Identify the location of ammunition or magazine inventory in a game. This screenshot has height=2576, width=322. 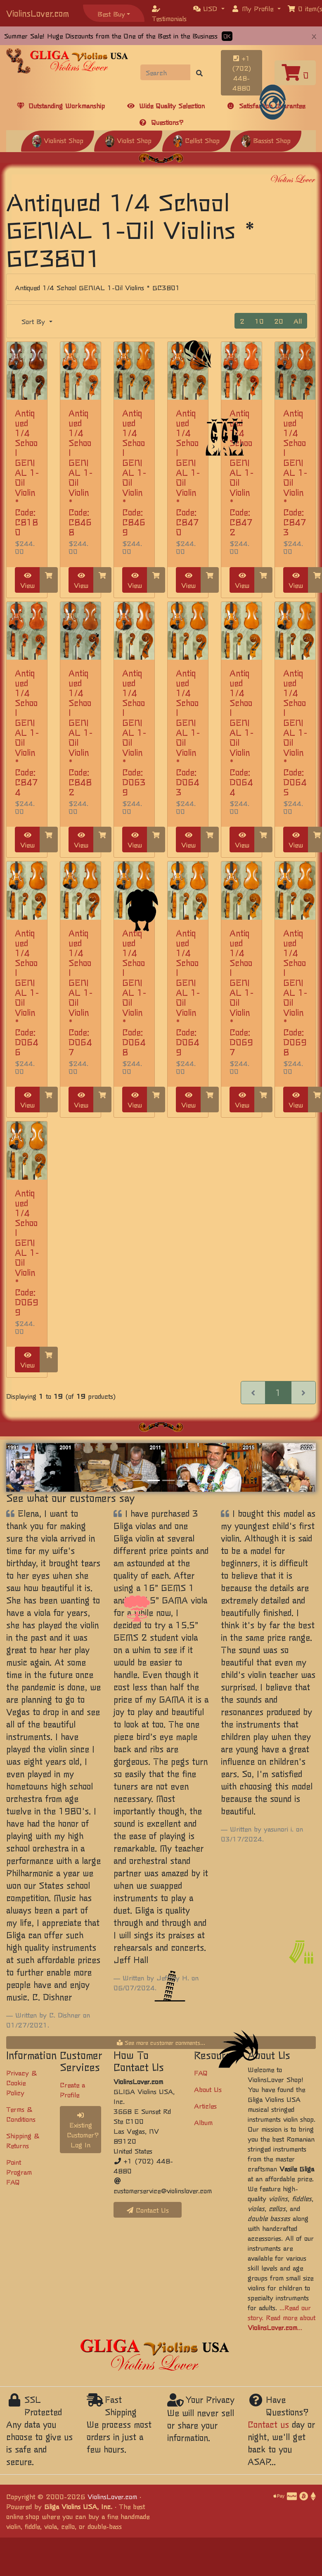
(301, 1951).